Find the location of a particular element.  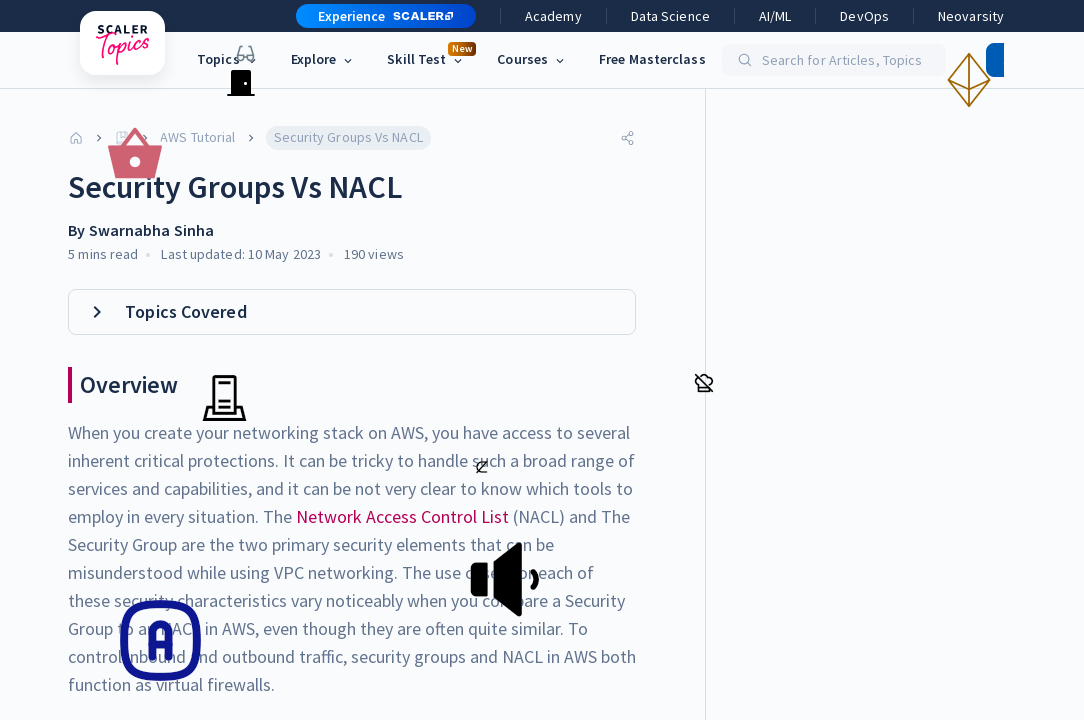

disable cooking or recipe mode is located at coordinates (704, 383).